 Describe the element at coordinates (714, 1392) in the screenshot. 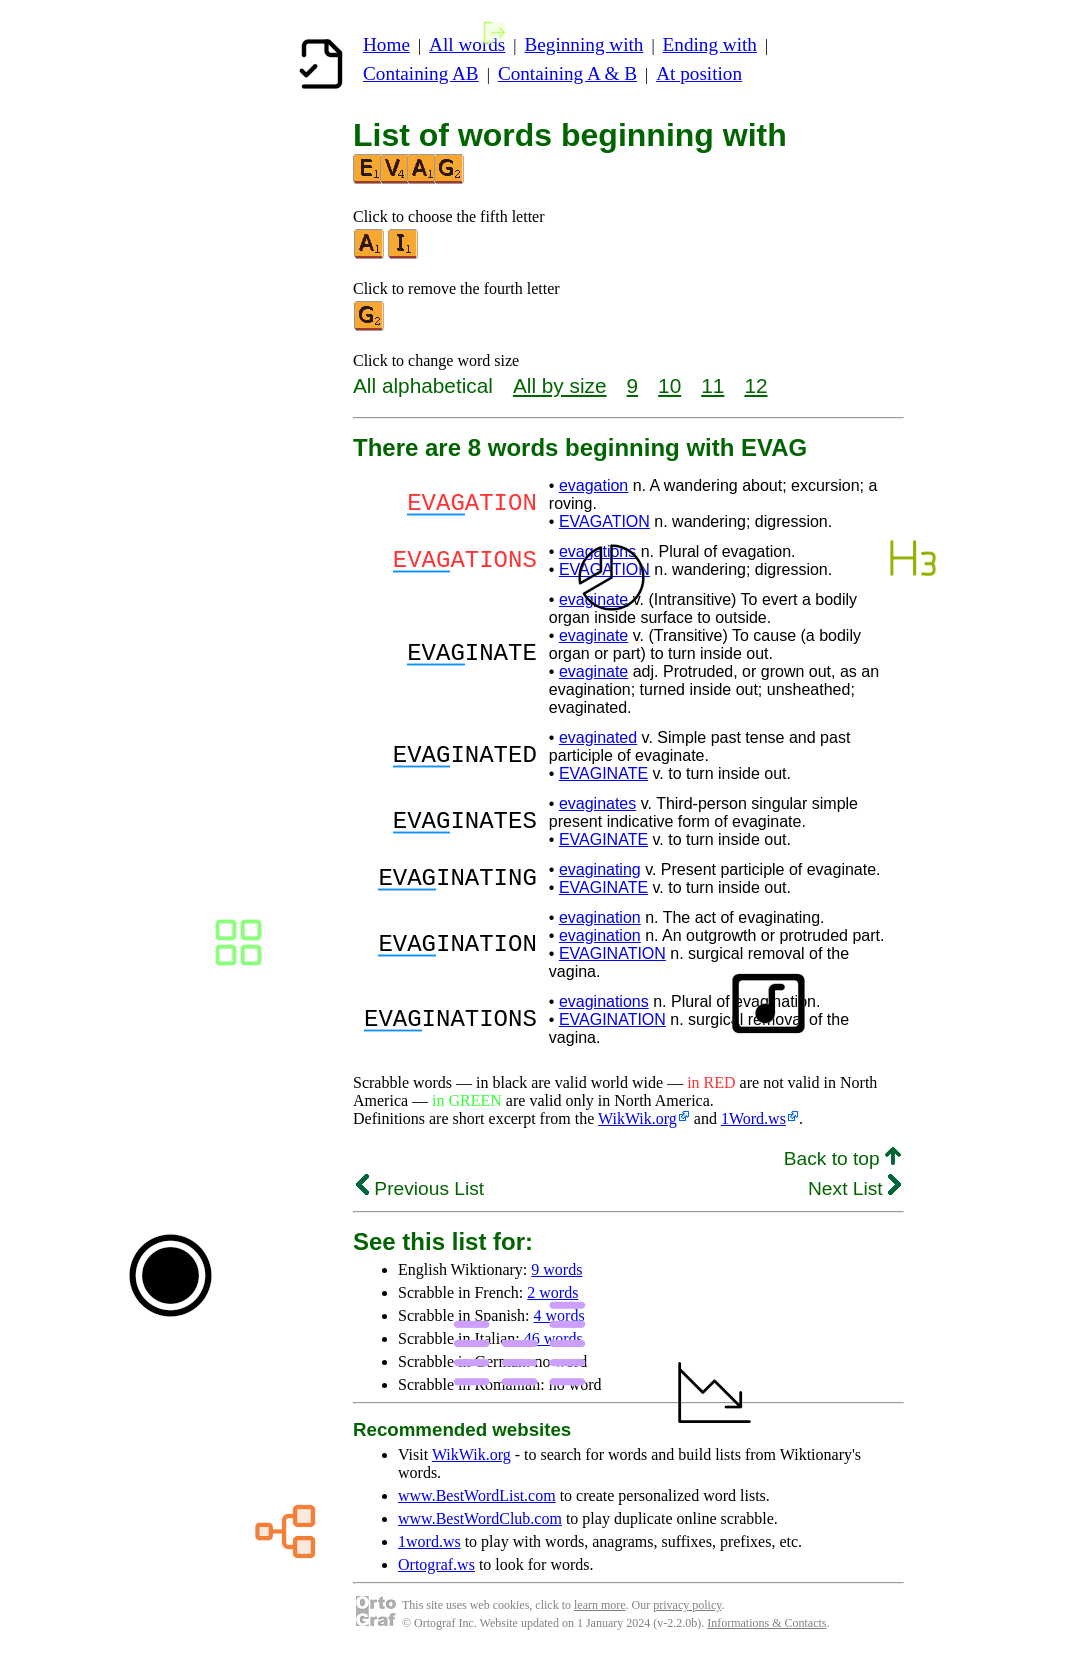

I see `view declining metrics or trends` at that location.